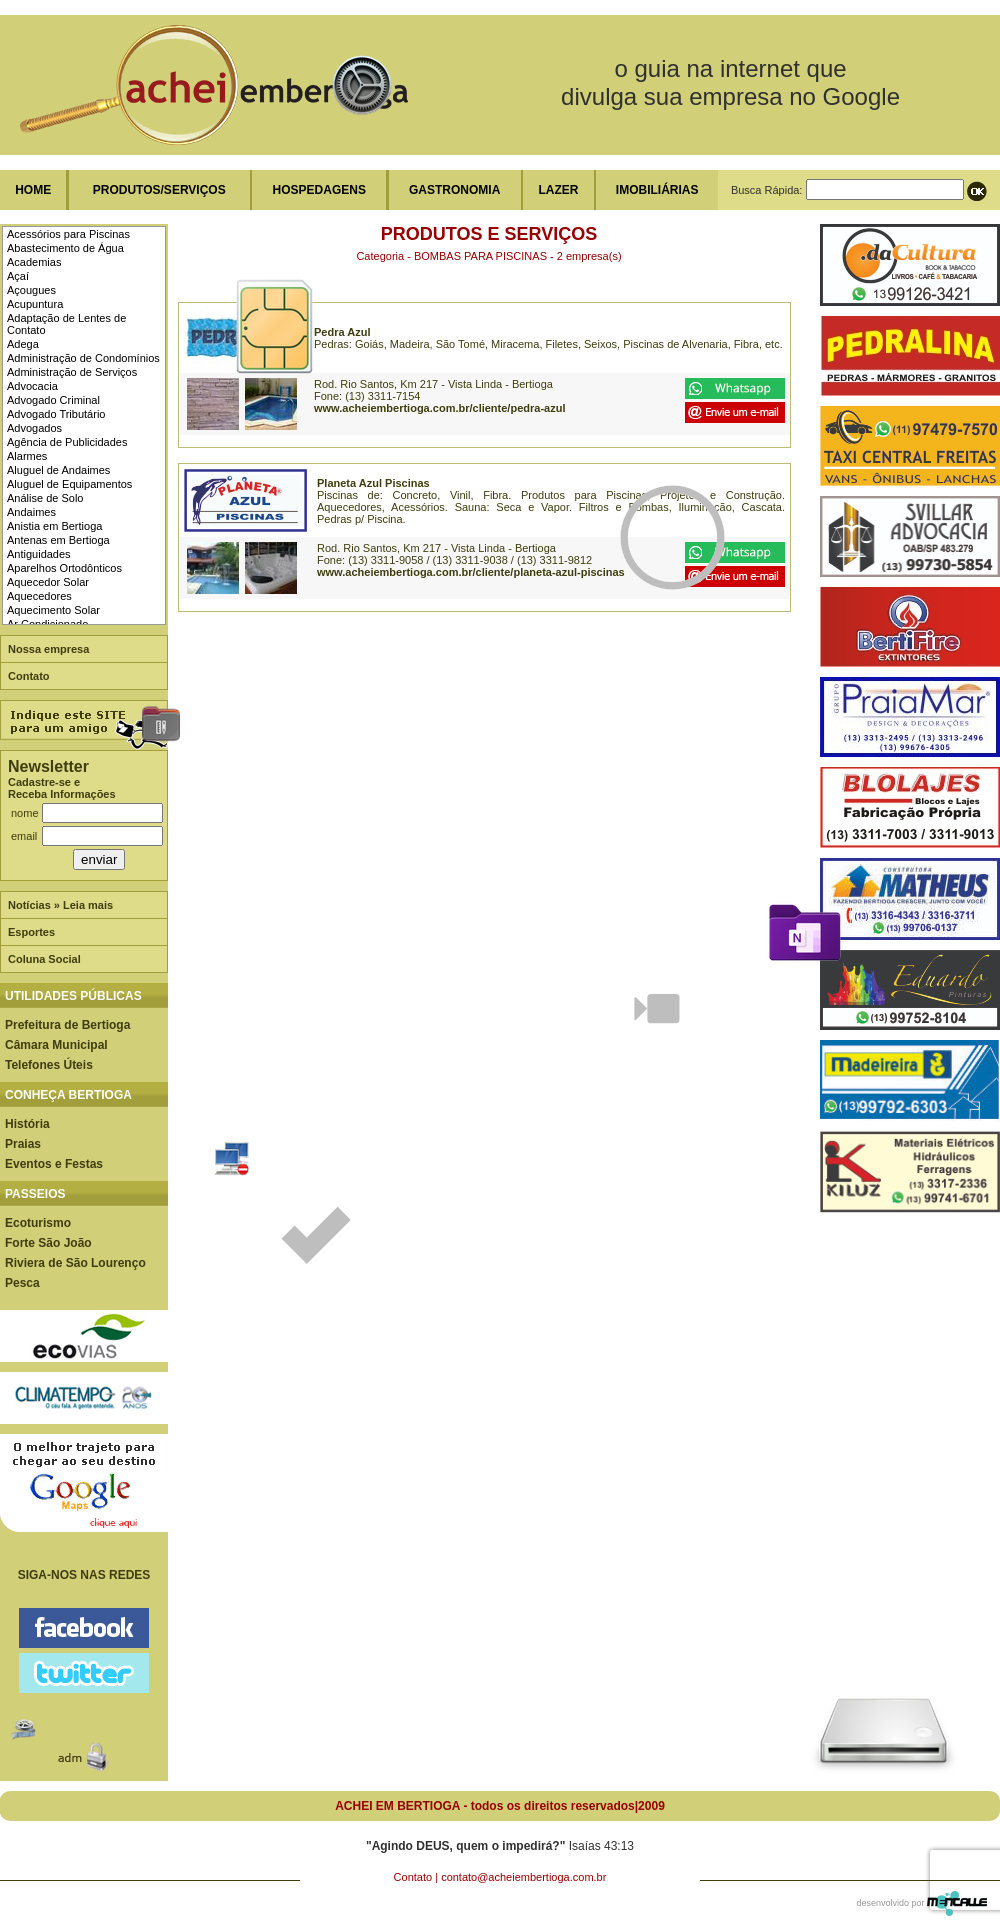  I want to click on open folder containing Microsoft OneNote files, so click(804, 934).